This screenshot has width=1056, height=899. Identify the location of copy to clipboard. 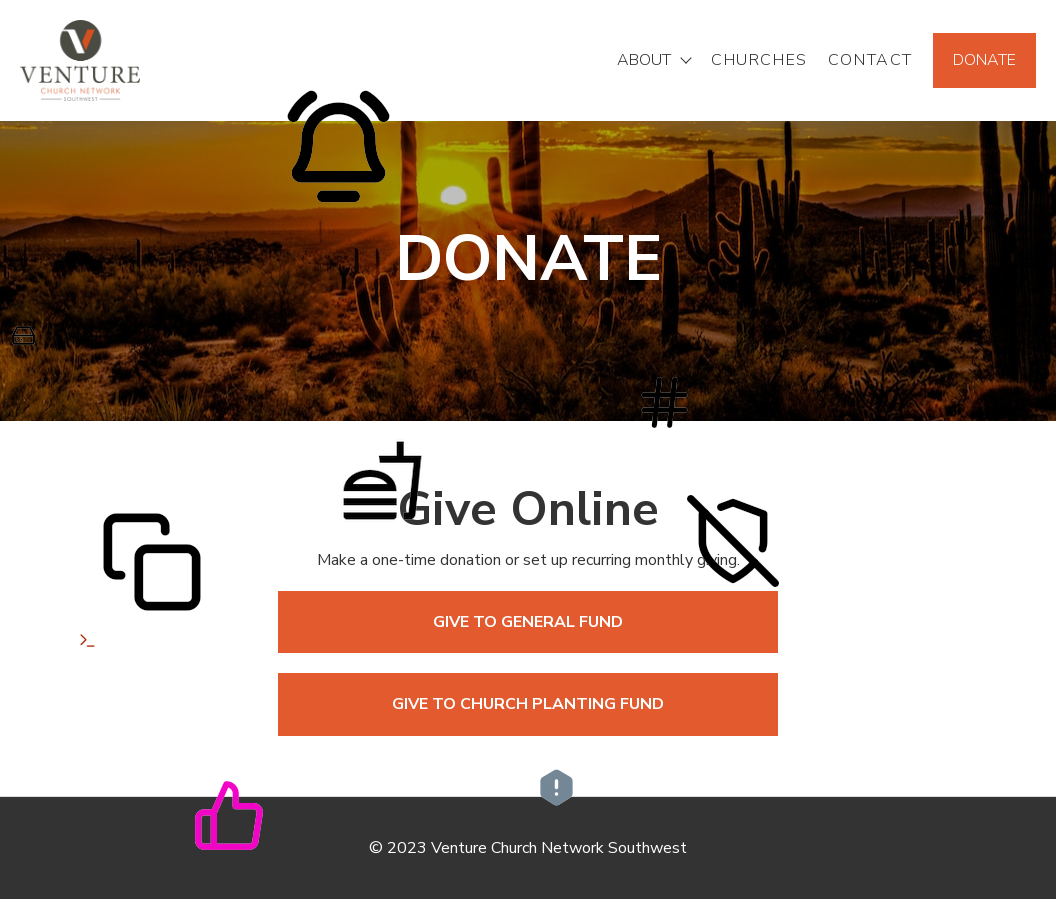
(152, 562).